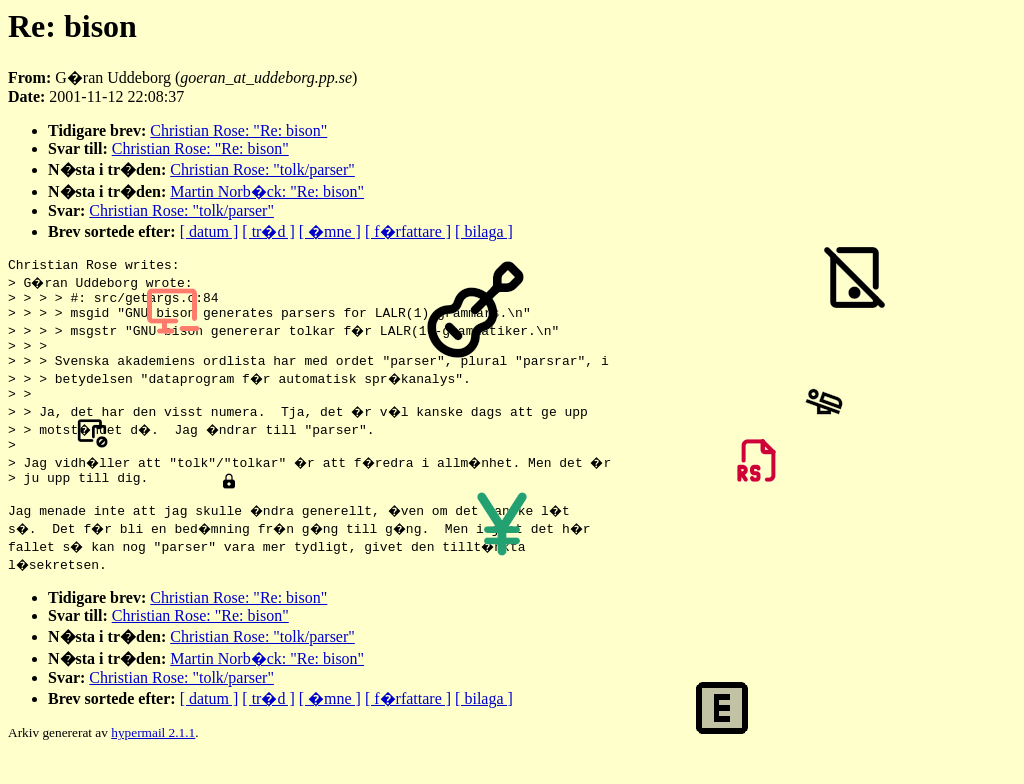 This screenshot has width=1024, height=784. What do you see at coordinates (172, 311) in the screenshot?
I see `remove a desktop device from your account` at bounding box center [172, 311].